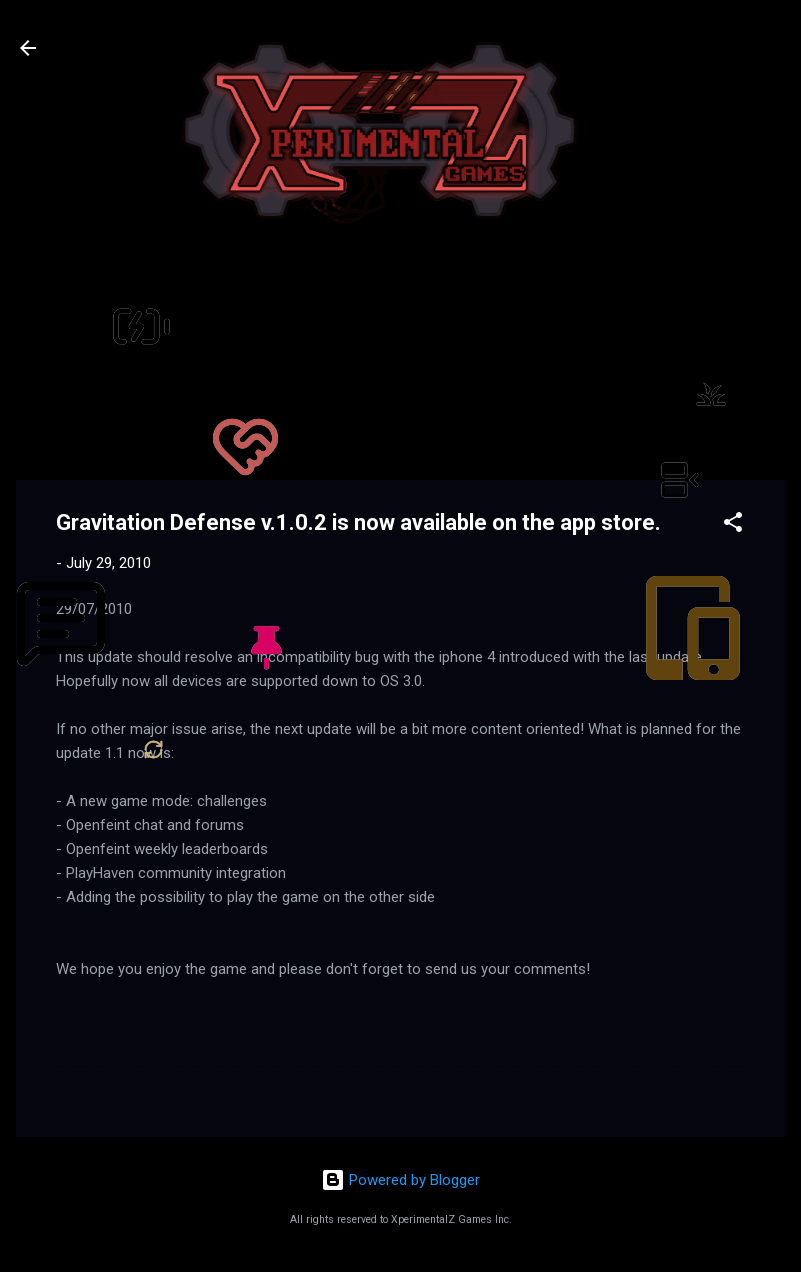 The height and width of the screenshot is (1272, 801). What do you see at coordinates (245, 445) in the screenshot?
I see `access partnership or collaboration features` at bounding box center [245, 445].